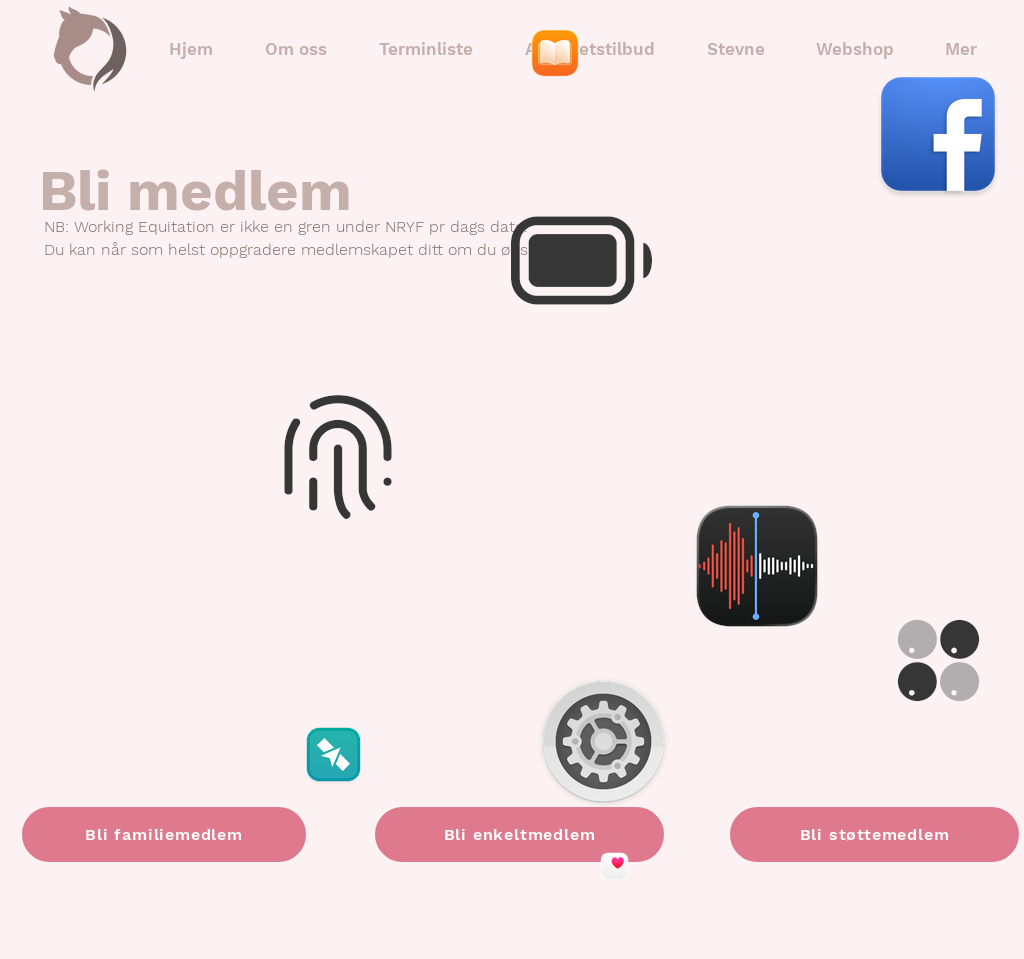 Image resolution: width=1024 pixels, height=959 pixels. I want to click on open the Health app to view fitness and wellness data, so click(614, 866).